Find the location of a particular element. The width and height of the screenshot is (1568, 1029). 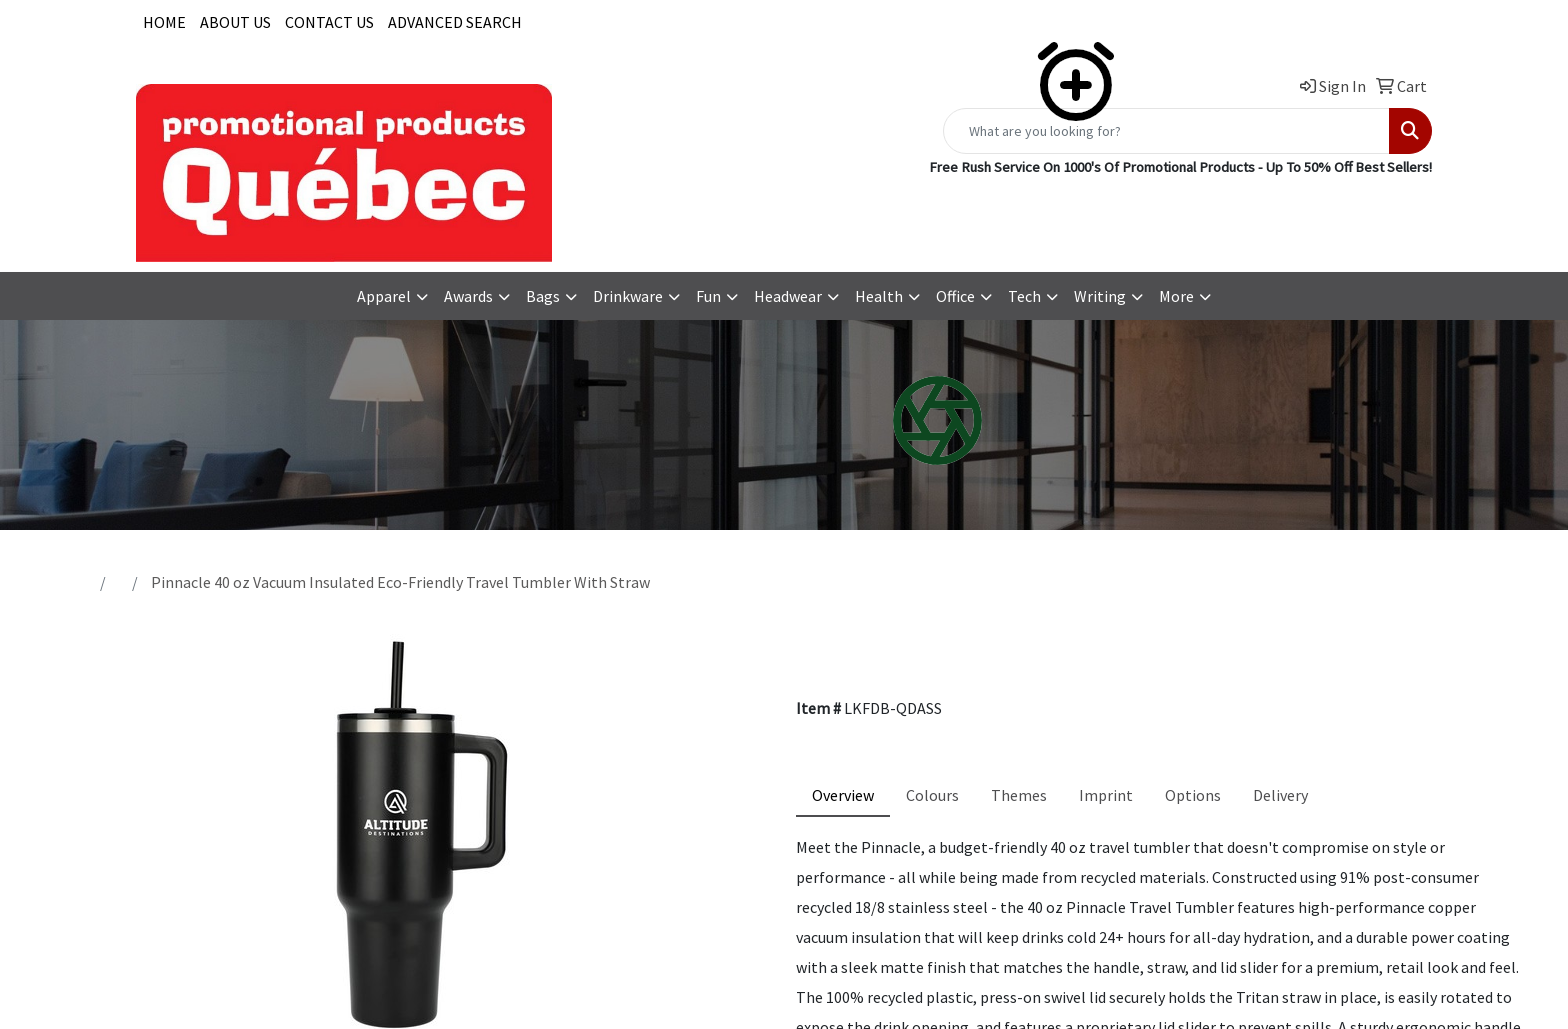

adjust camera aperture settings is located at coordinates (937, 420).